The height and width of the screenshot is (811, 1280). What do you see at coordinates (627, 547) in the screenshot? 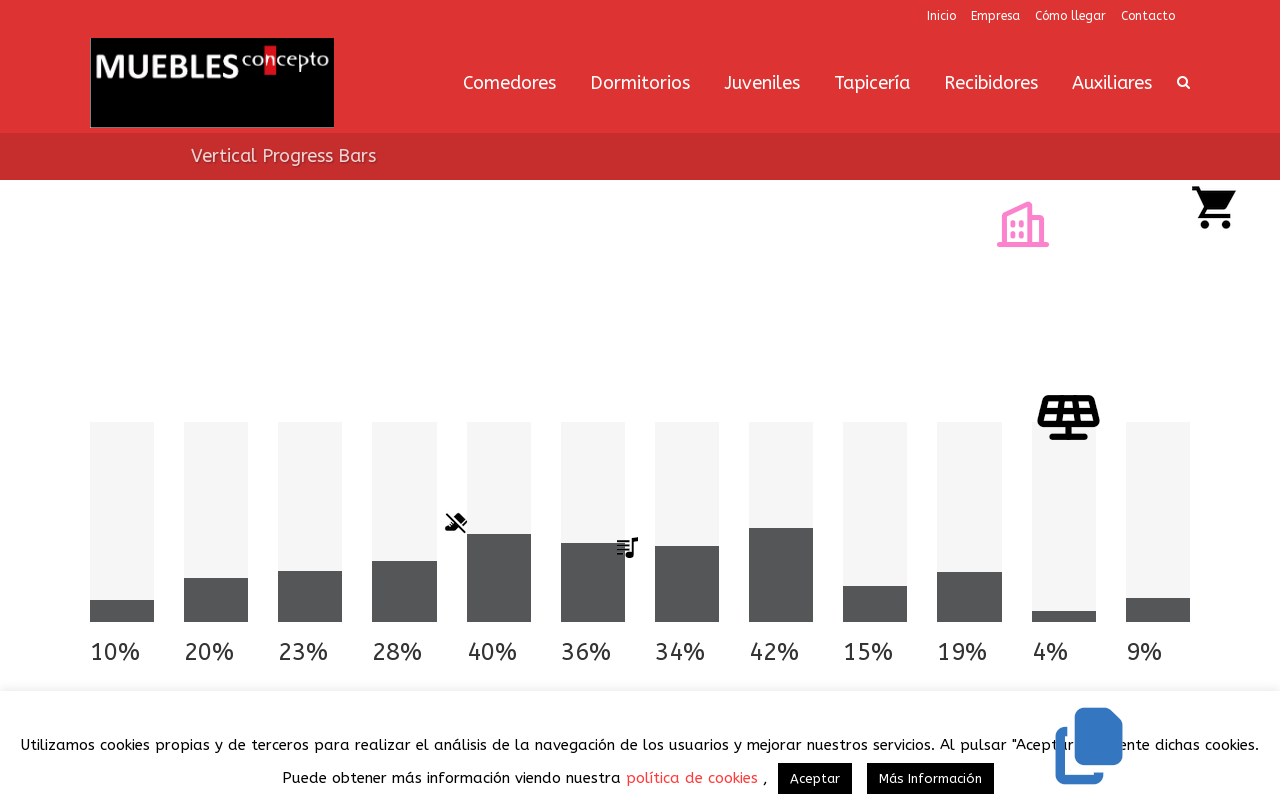
I see `view your music playlist` at bounding box center [627, 547].